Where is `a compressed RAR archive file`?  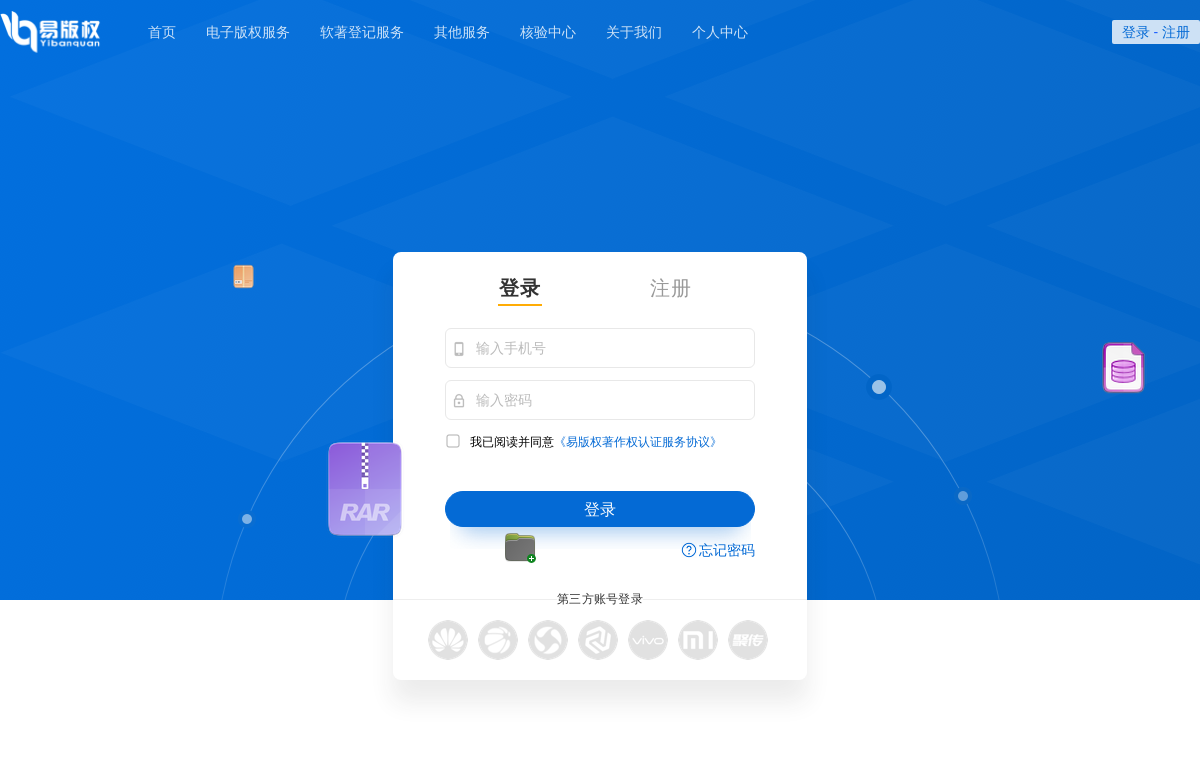 a compressed RAR archive file is located at coordinates (365, 489).